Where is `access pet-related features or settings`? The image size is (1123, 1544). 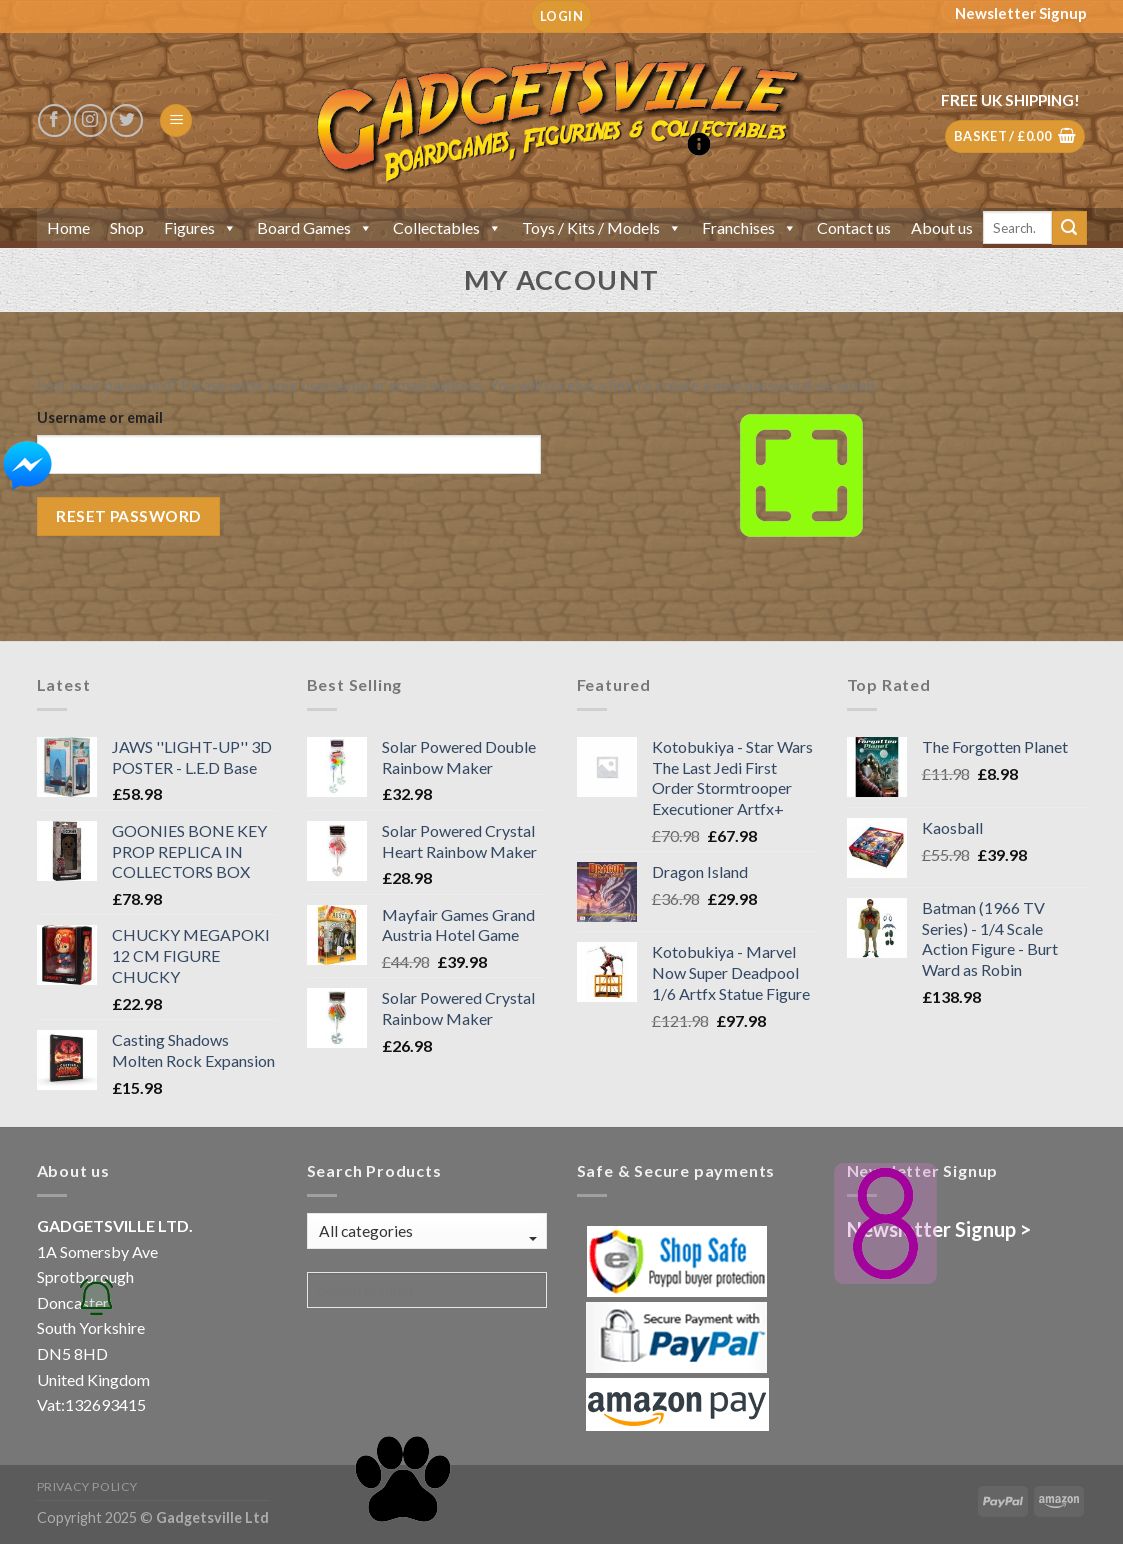
access pet-related features or settings is located at coordinates (403, 1479).